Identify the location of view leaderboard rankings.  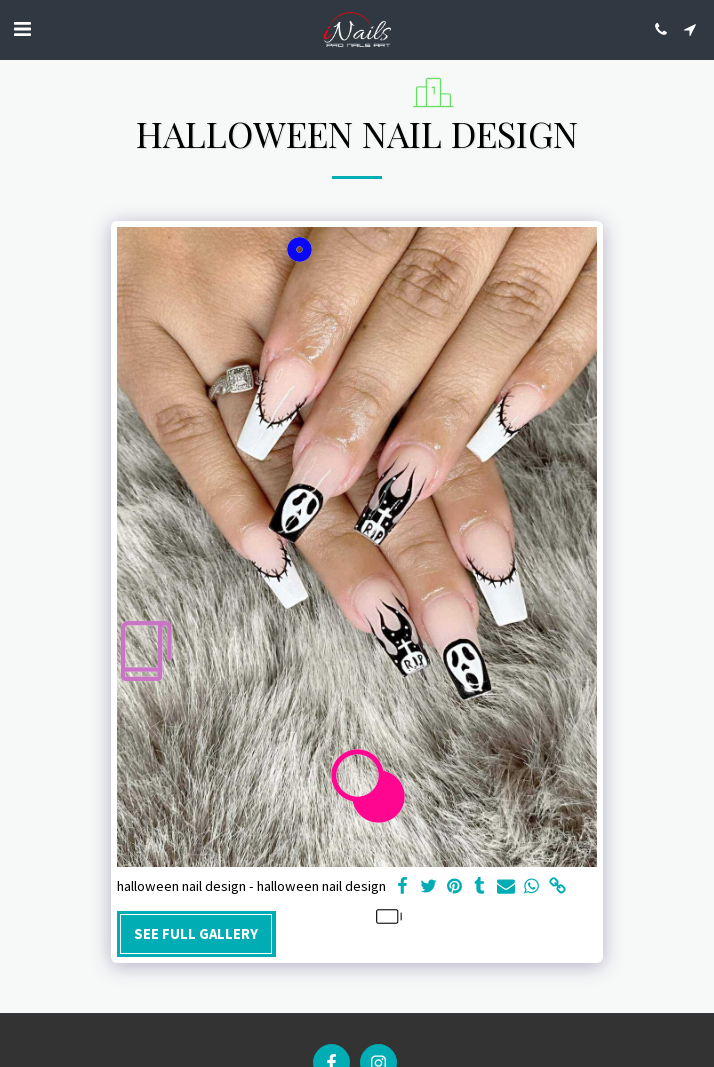
(433, 92).